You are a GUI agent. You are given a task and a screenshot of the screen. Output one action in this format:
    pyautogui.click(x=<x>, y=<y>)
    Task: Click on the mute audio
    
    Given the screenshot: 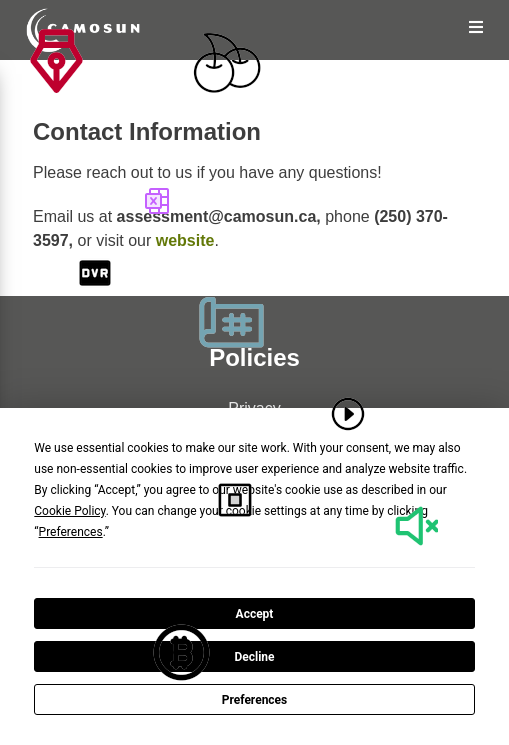 What is the action you would take?
    pyautogui.click(x=415, y=526)
    